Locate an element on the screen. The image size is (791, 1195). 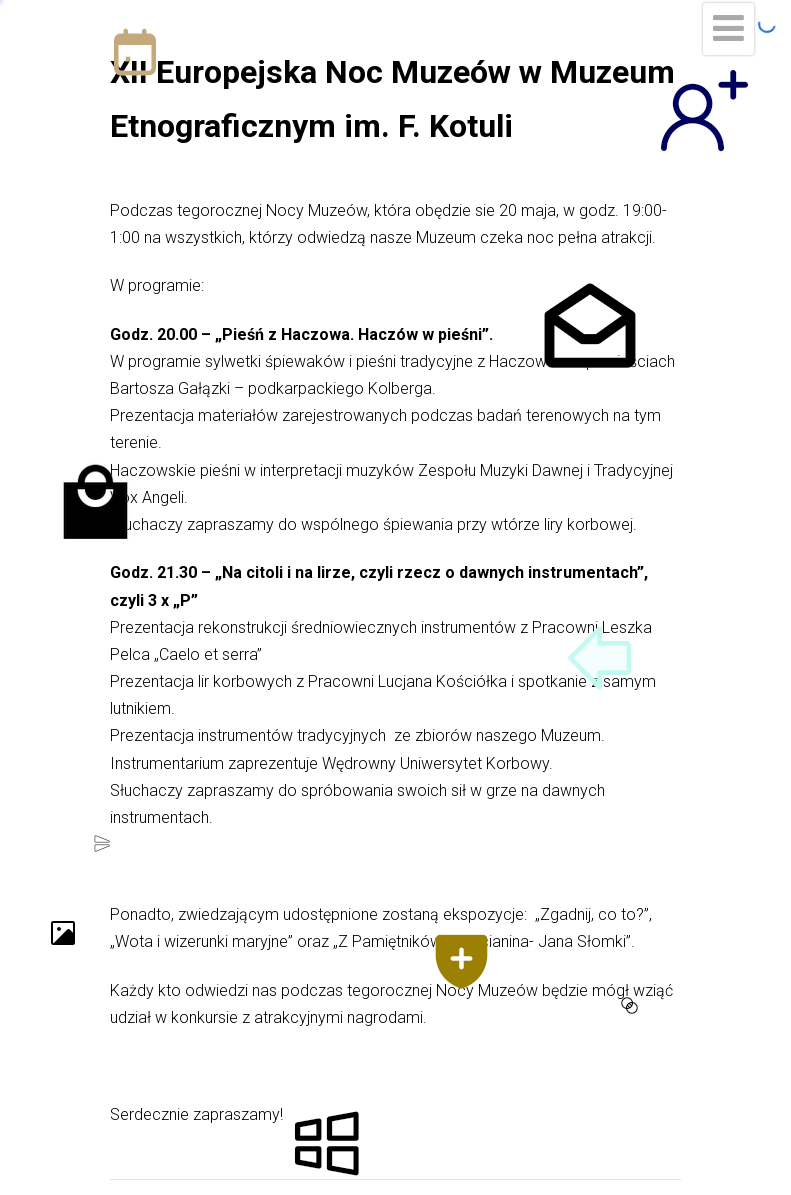
go back to the previous screen is located at coordinates (602, 658).